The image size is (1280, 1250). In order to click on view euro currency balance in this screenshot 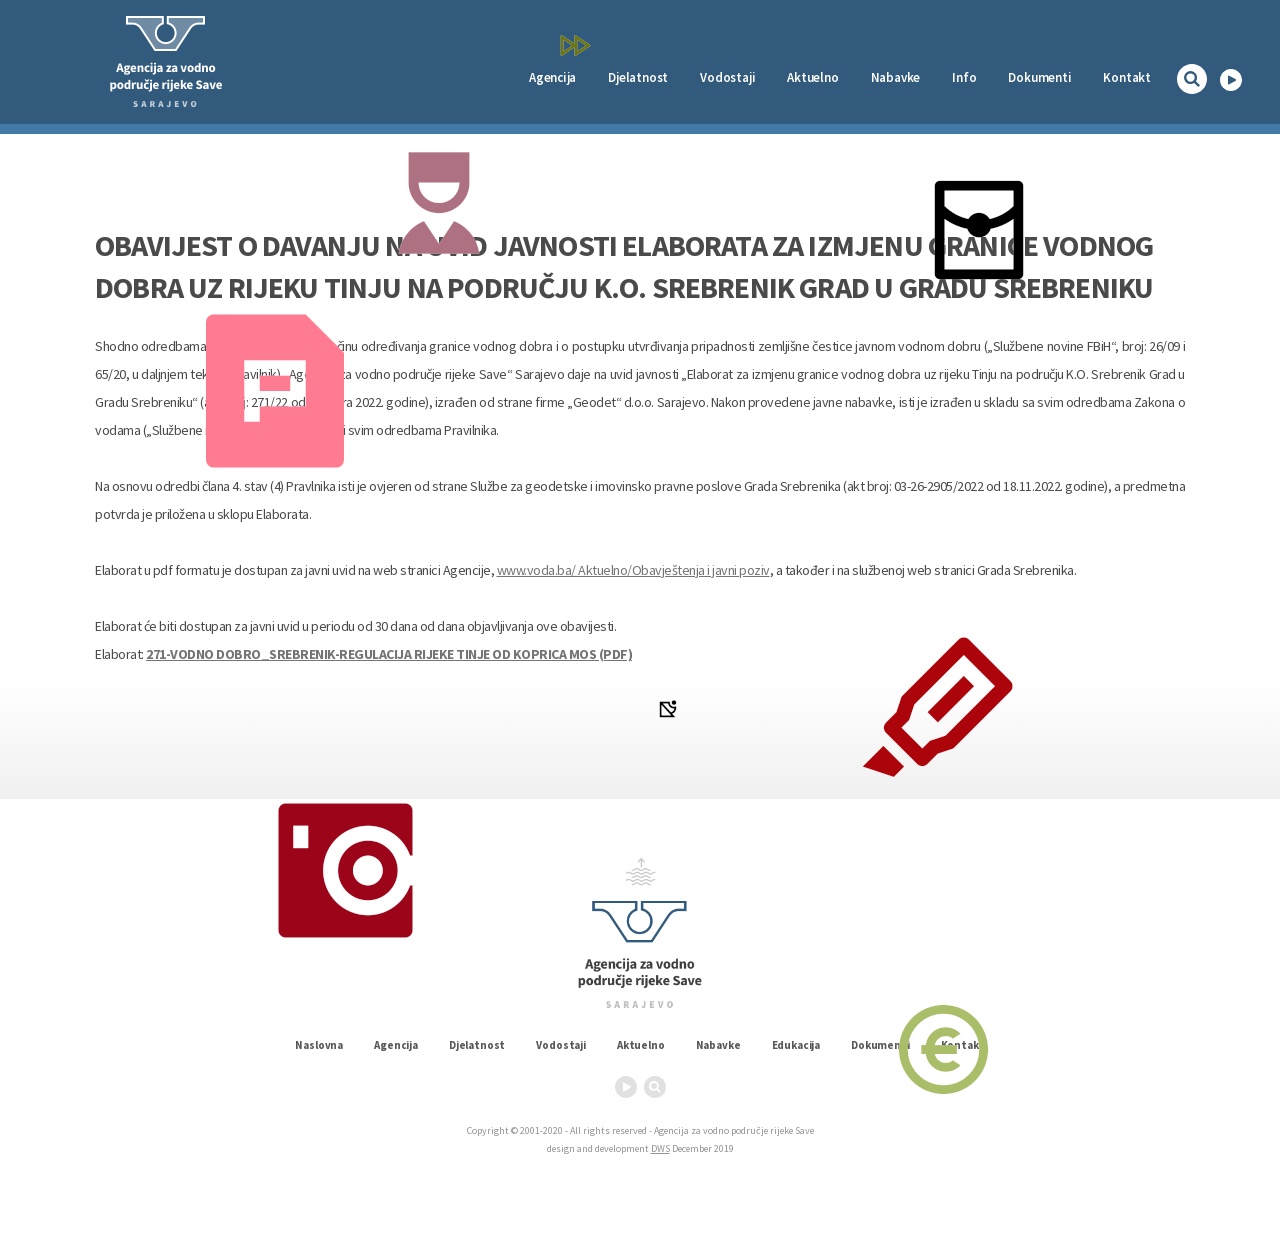, I will do `click(943, 1049)`.